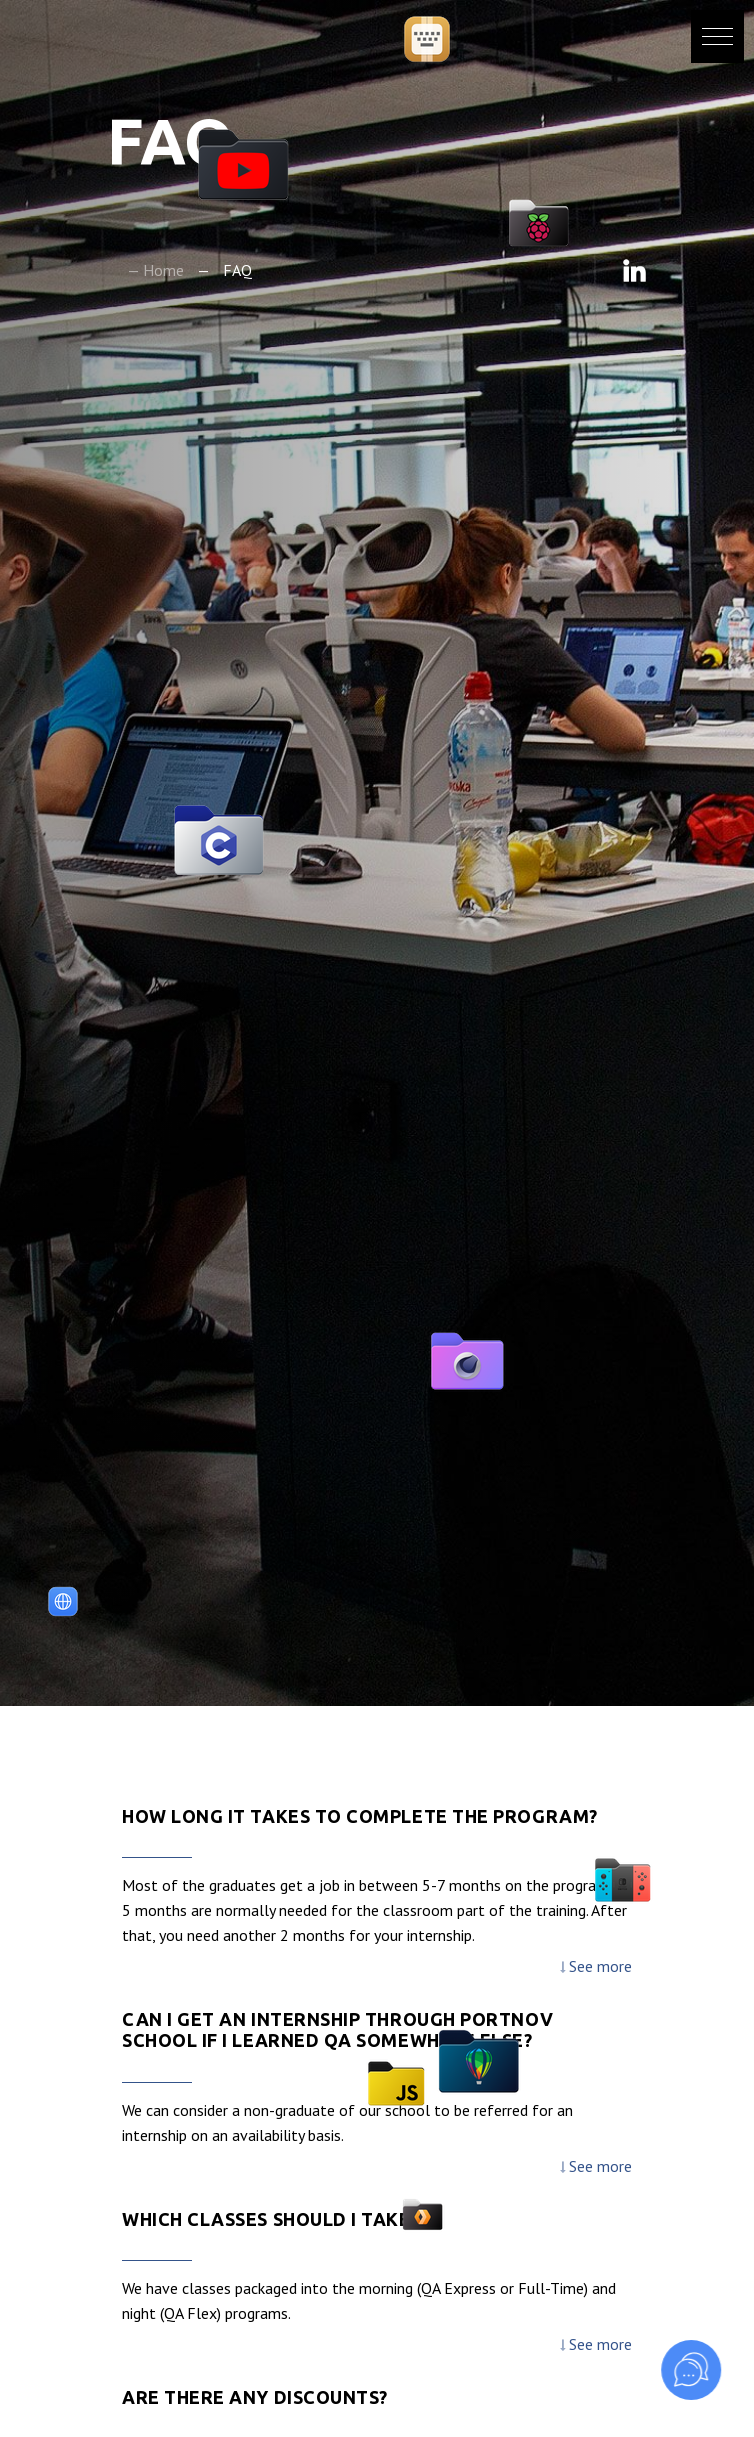 The height and width of the screenshot is (2437, 754). I want to click on open Cinema 4D project files folder, so click(467, 1363).